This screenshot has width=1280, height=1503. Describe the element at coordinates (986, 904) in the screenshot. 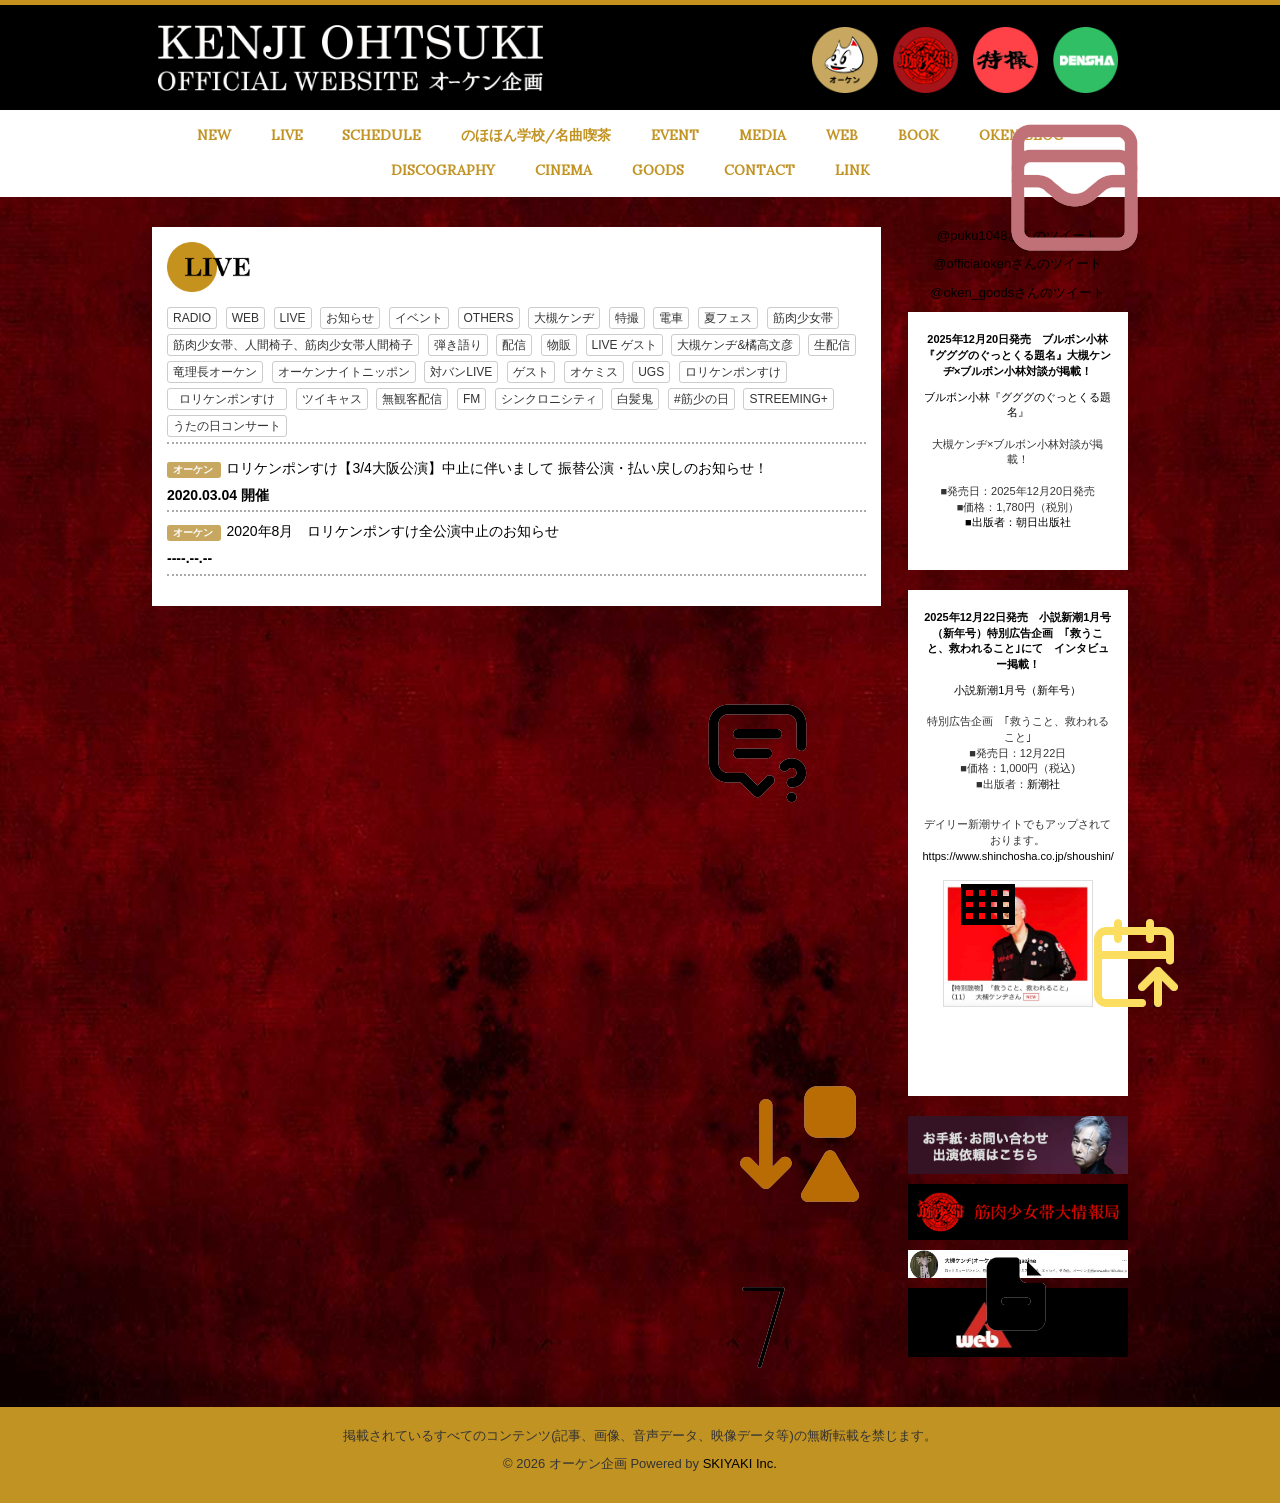

I see `switch to comfortable grid view` at that location.